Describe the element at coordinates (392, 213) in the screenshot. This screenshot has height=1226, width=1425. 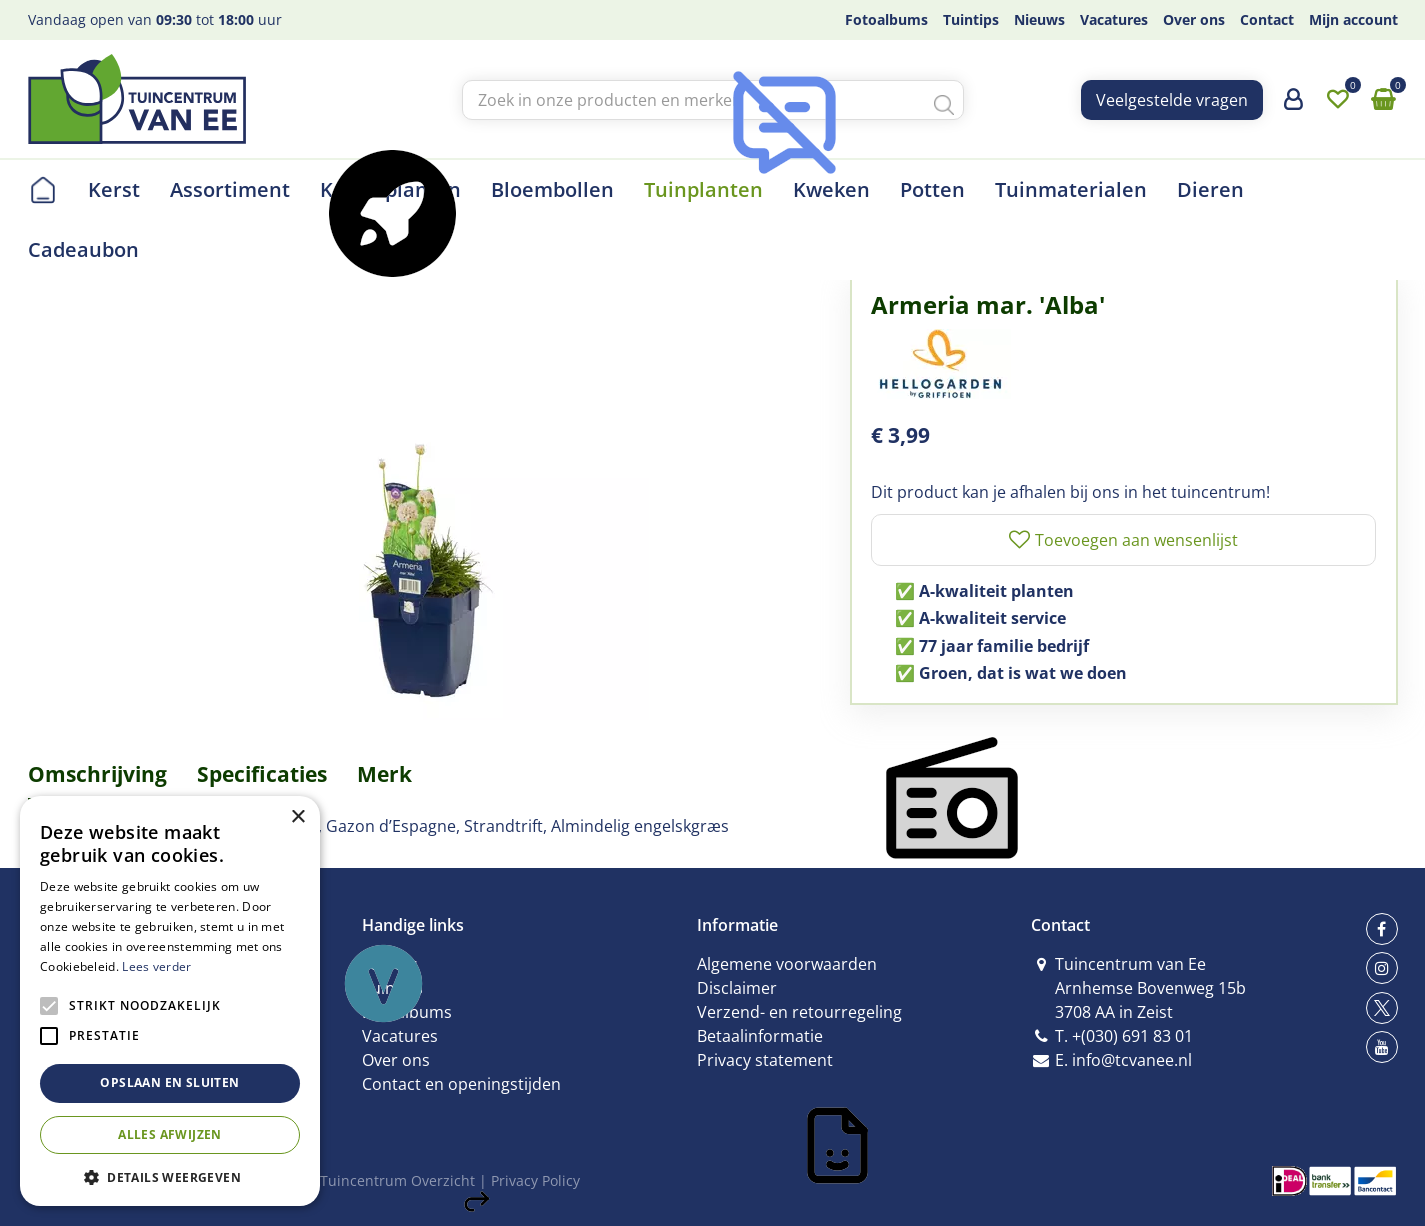
I see `boost or promote a post in your feed` at that location.